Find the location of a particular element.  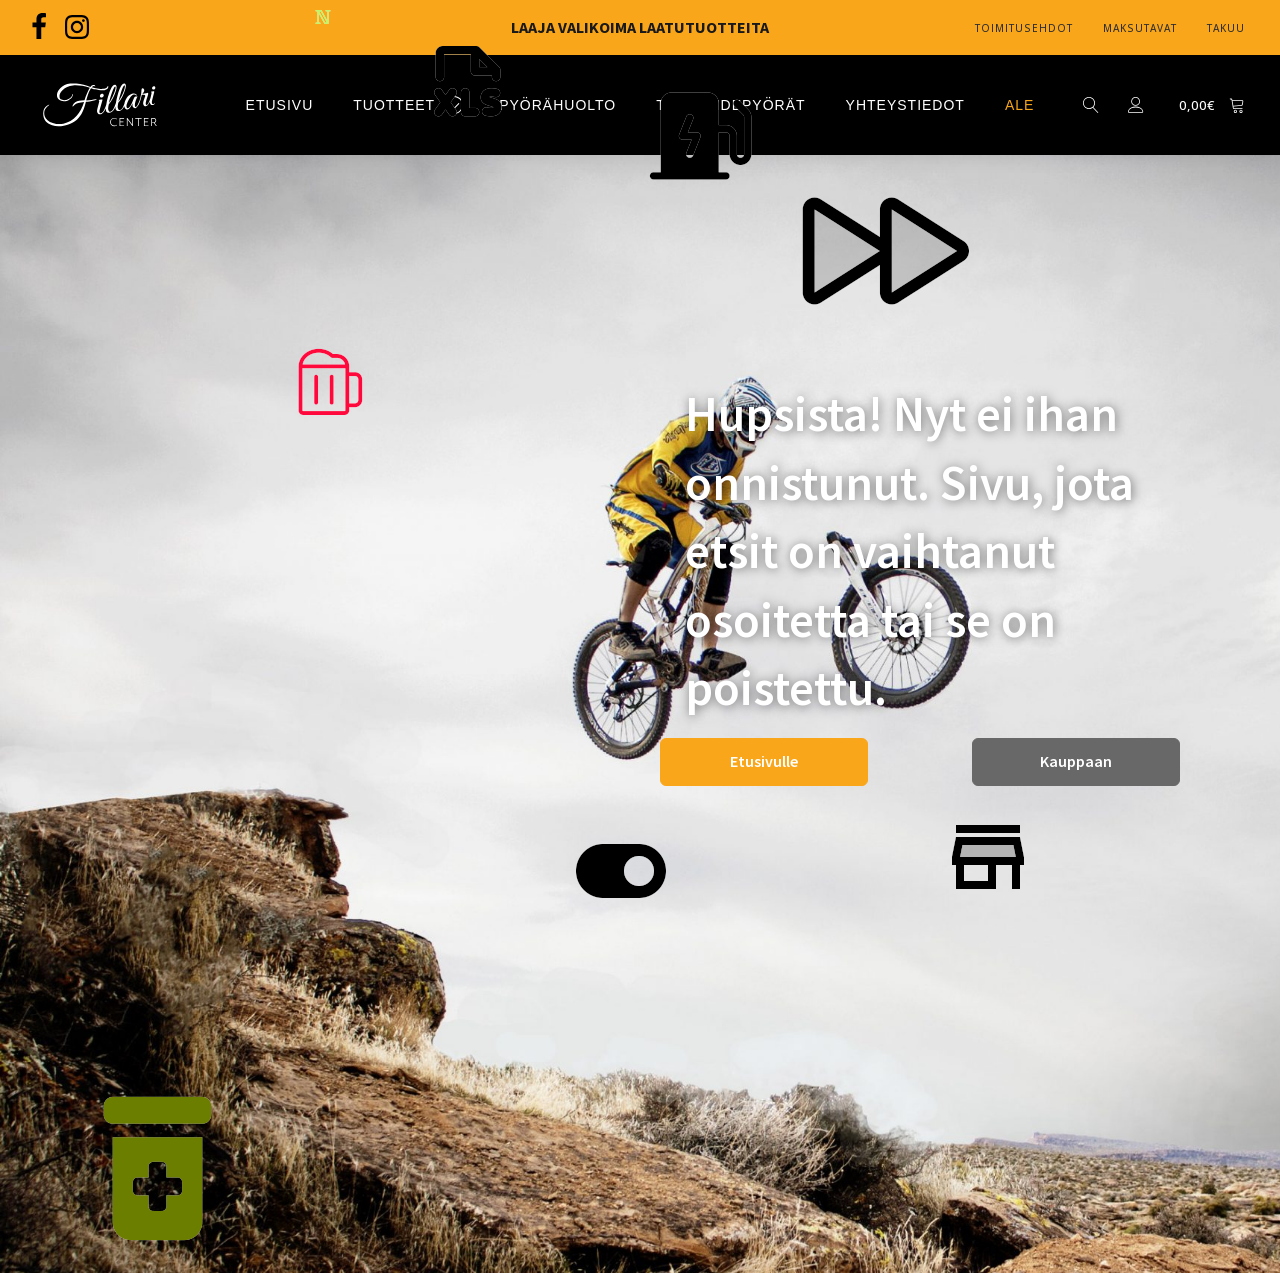

find nearby stores or shops is located at coordinates (988, 857).